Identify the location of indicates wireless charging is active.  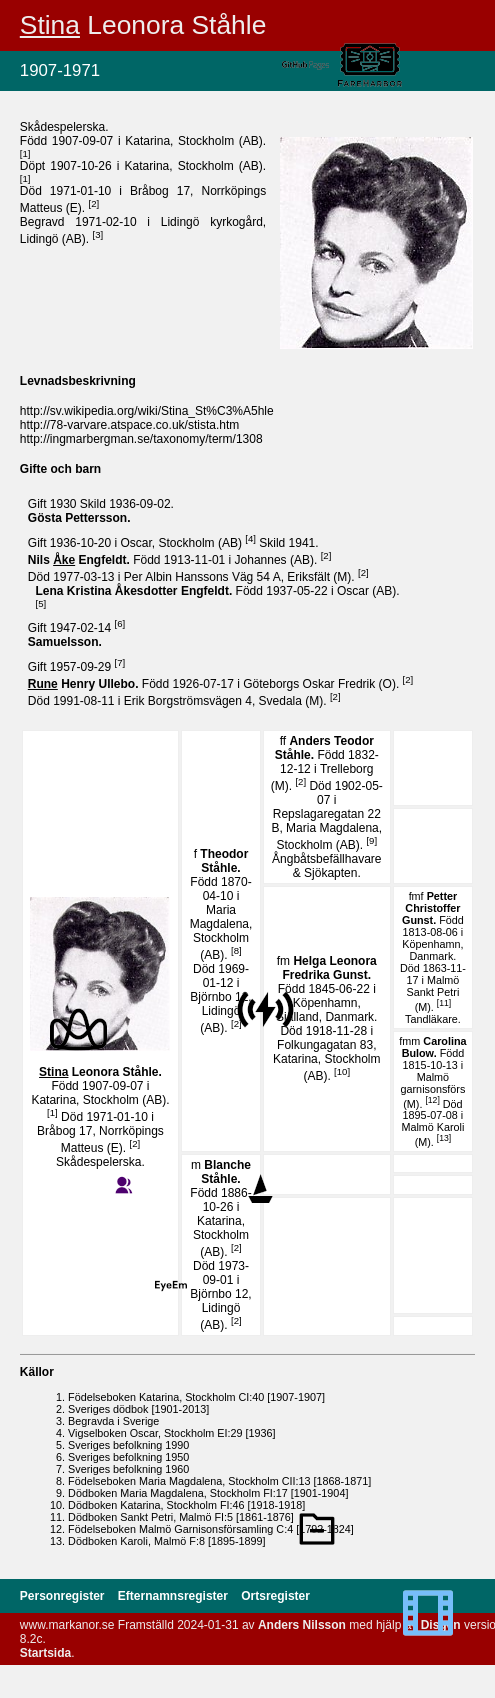
(265, 1009).